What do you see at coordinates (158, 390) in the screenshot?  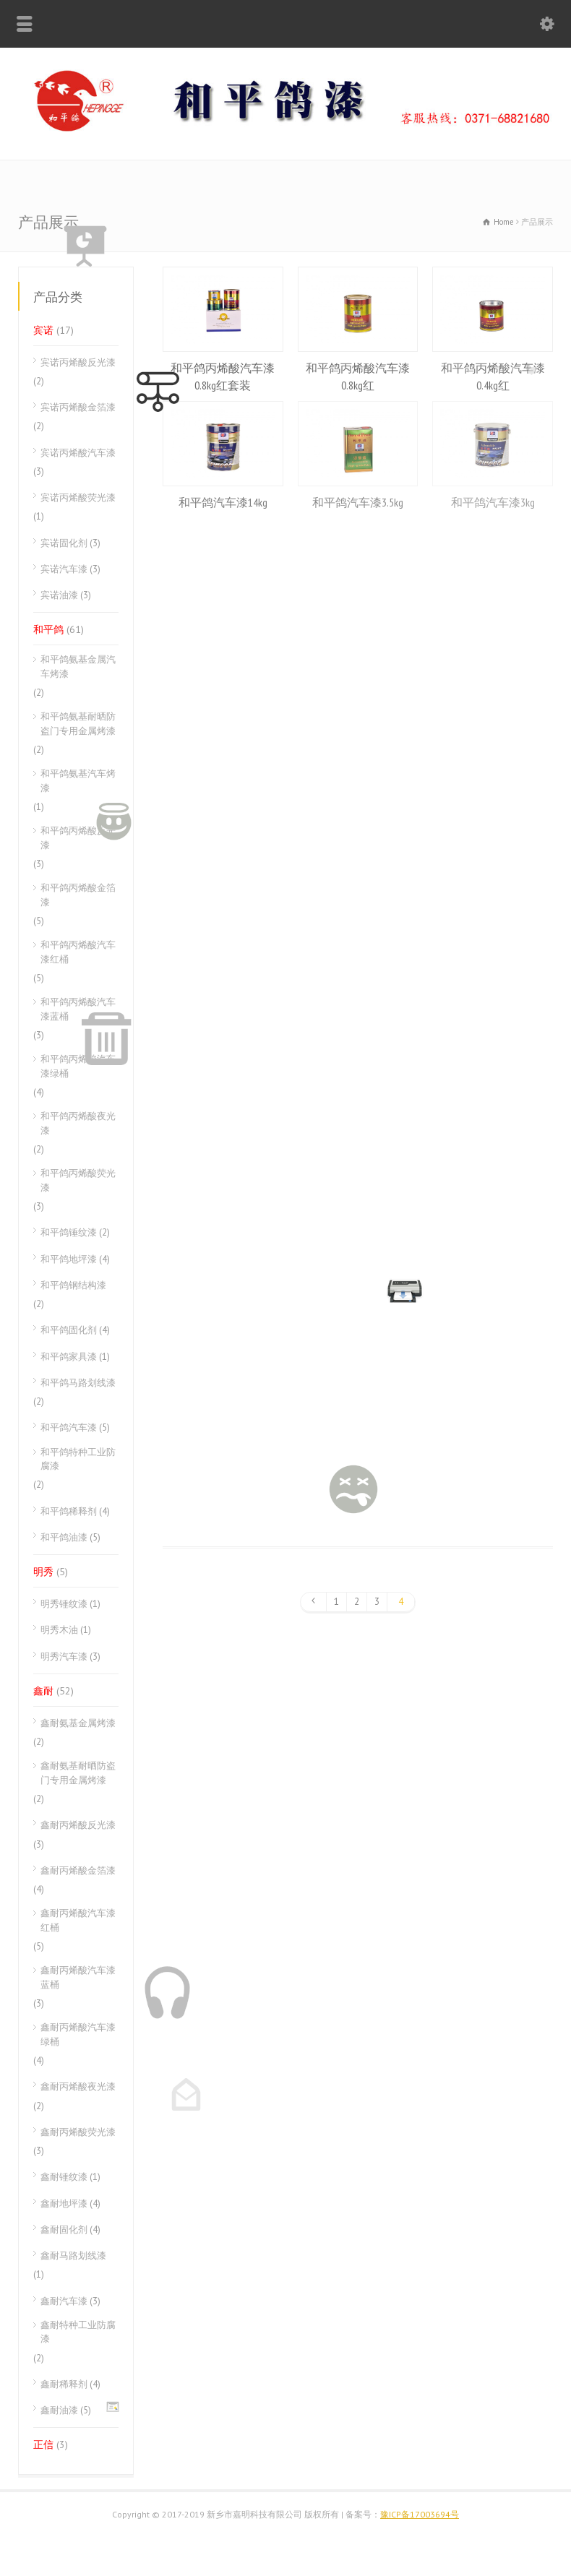 I see `configure network proxy settings` at bounding box center [158, 390].